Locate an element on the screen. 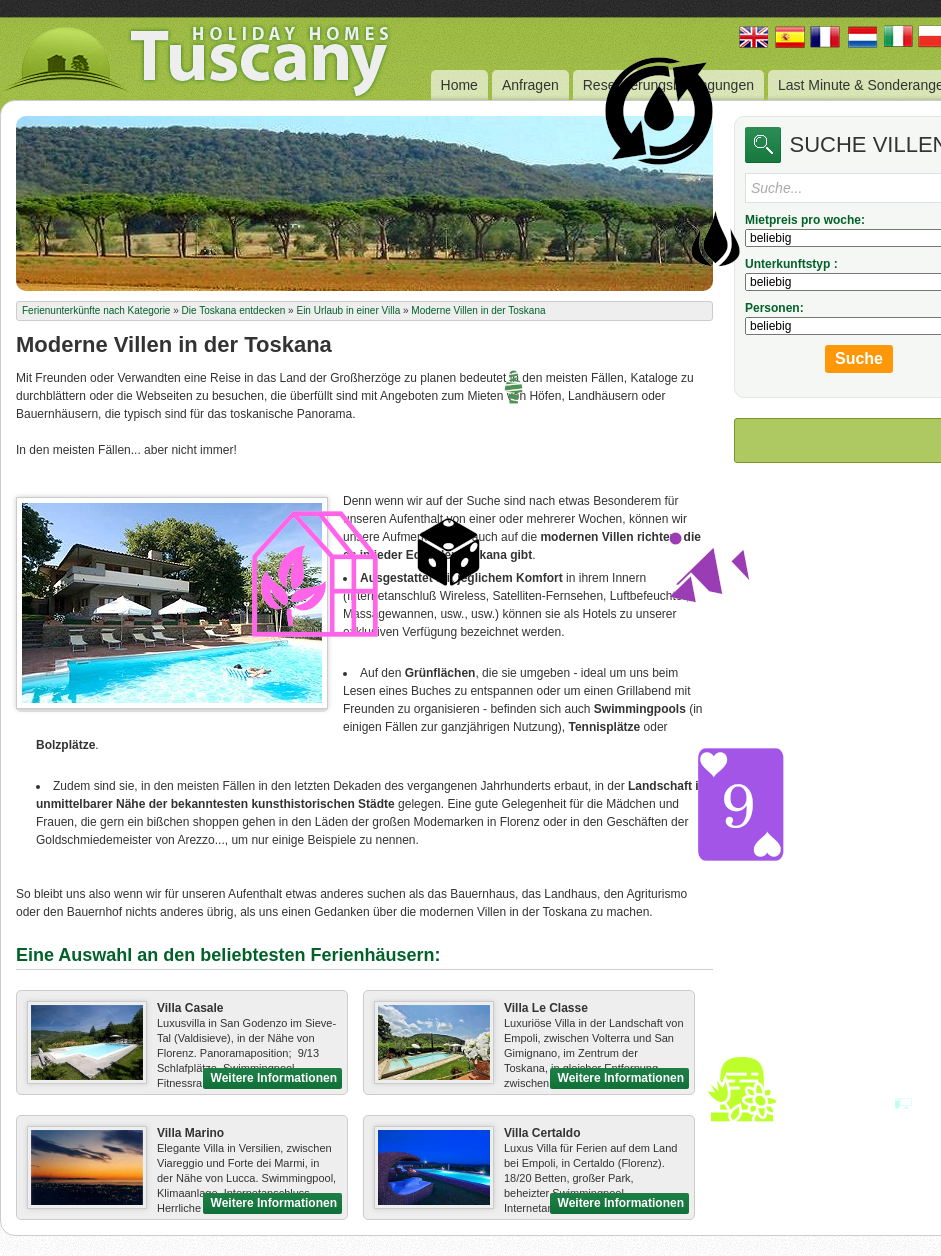 The image size is (941, 1256). roll the dice or randomize is located at coordinates (448, 552).